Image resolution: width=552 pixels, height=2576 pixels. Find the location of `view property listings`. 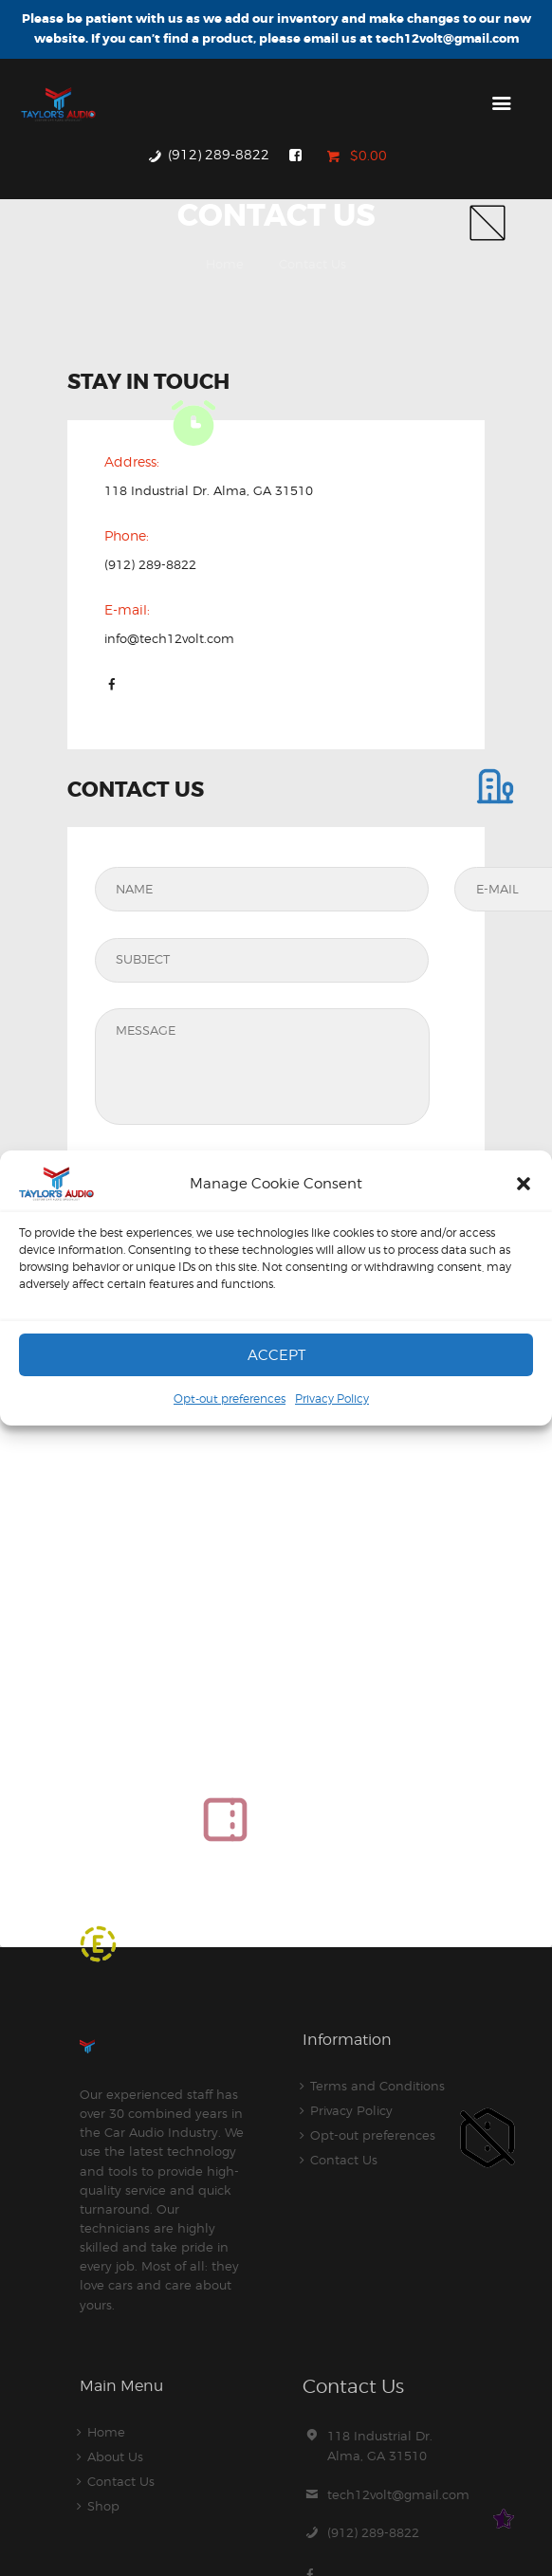

view property listings is located at coordinates (495, 785).